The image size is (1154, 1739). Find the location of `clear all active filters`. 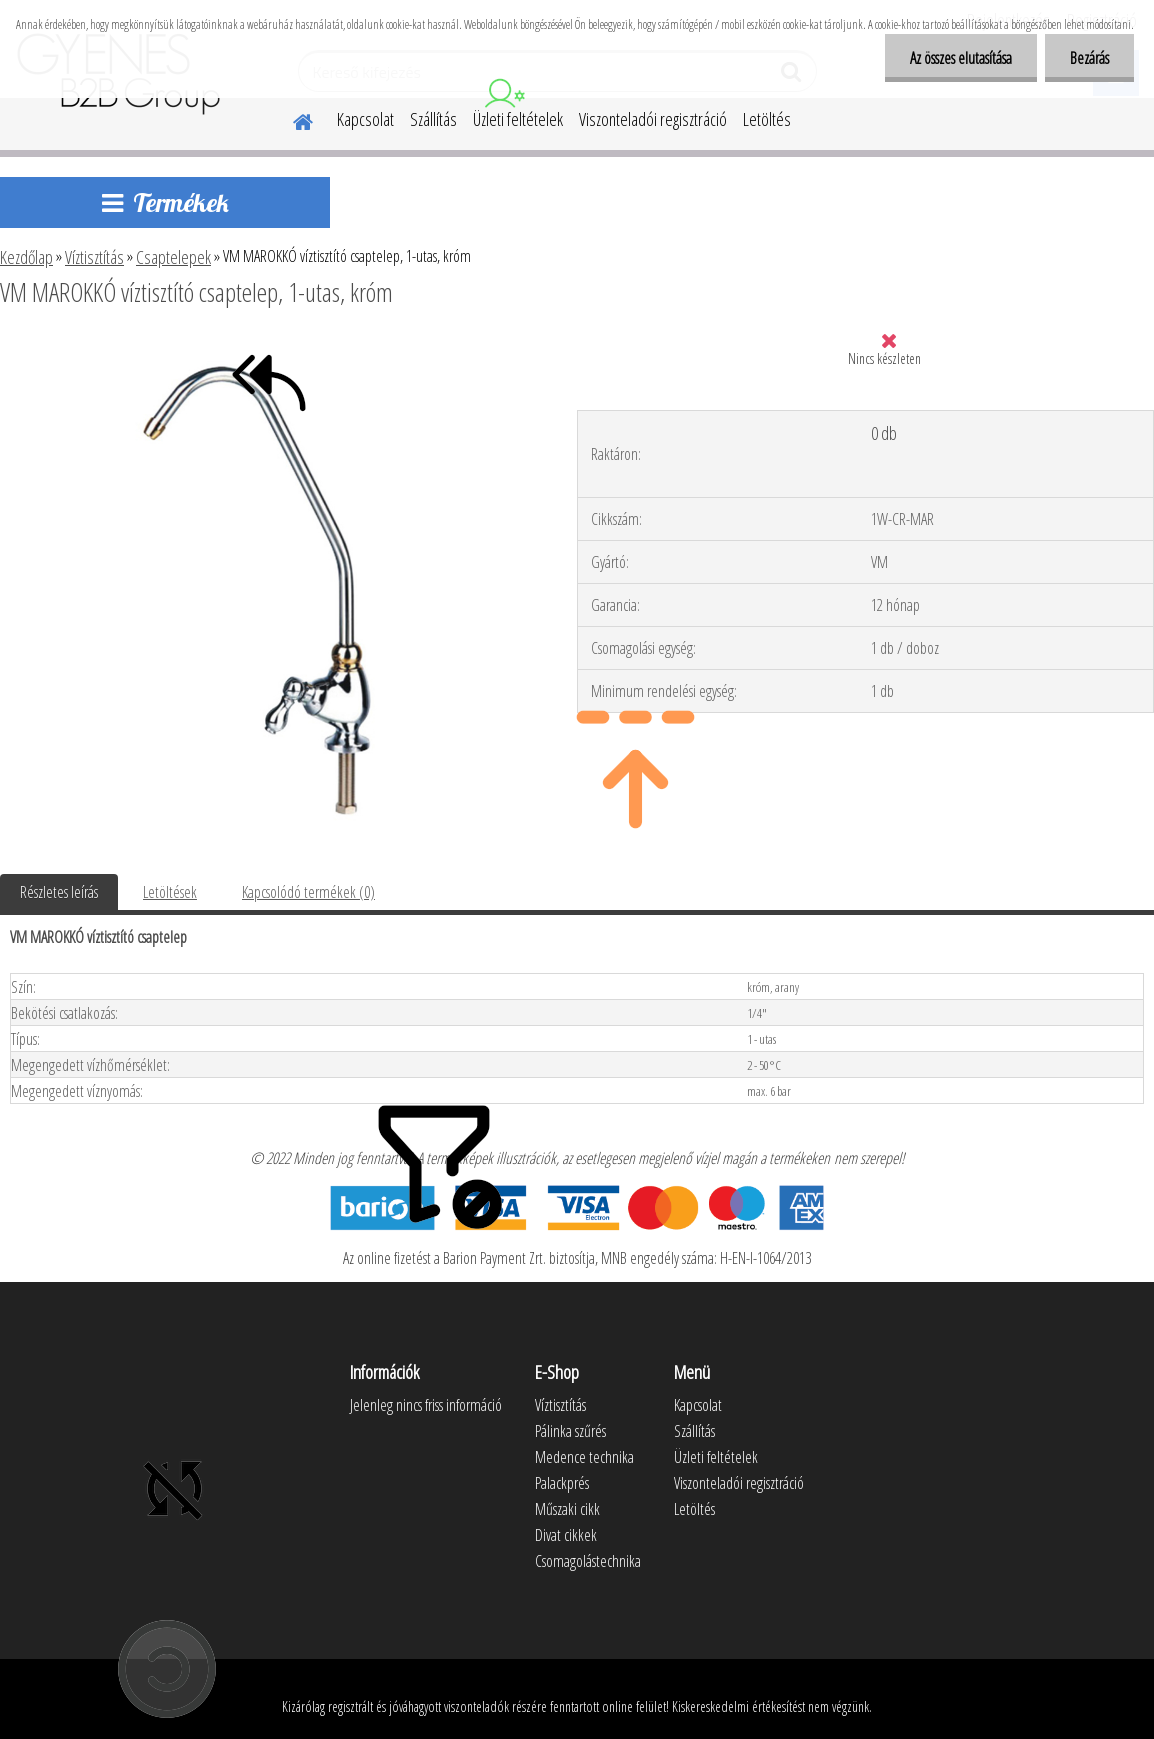

clear all active filters is located at coordinates (434, 1161).